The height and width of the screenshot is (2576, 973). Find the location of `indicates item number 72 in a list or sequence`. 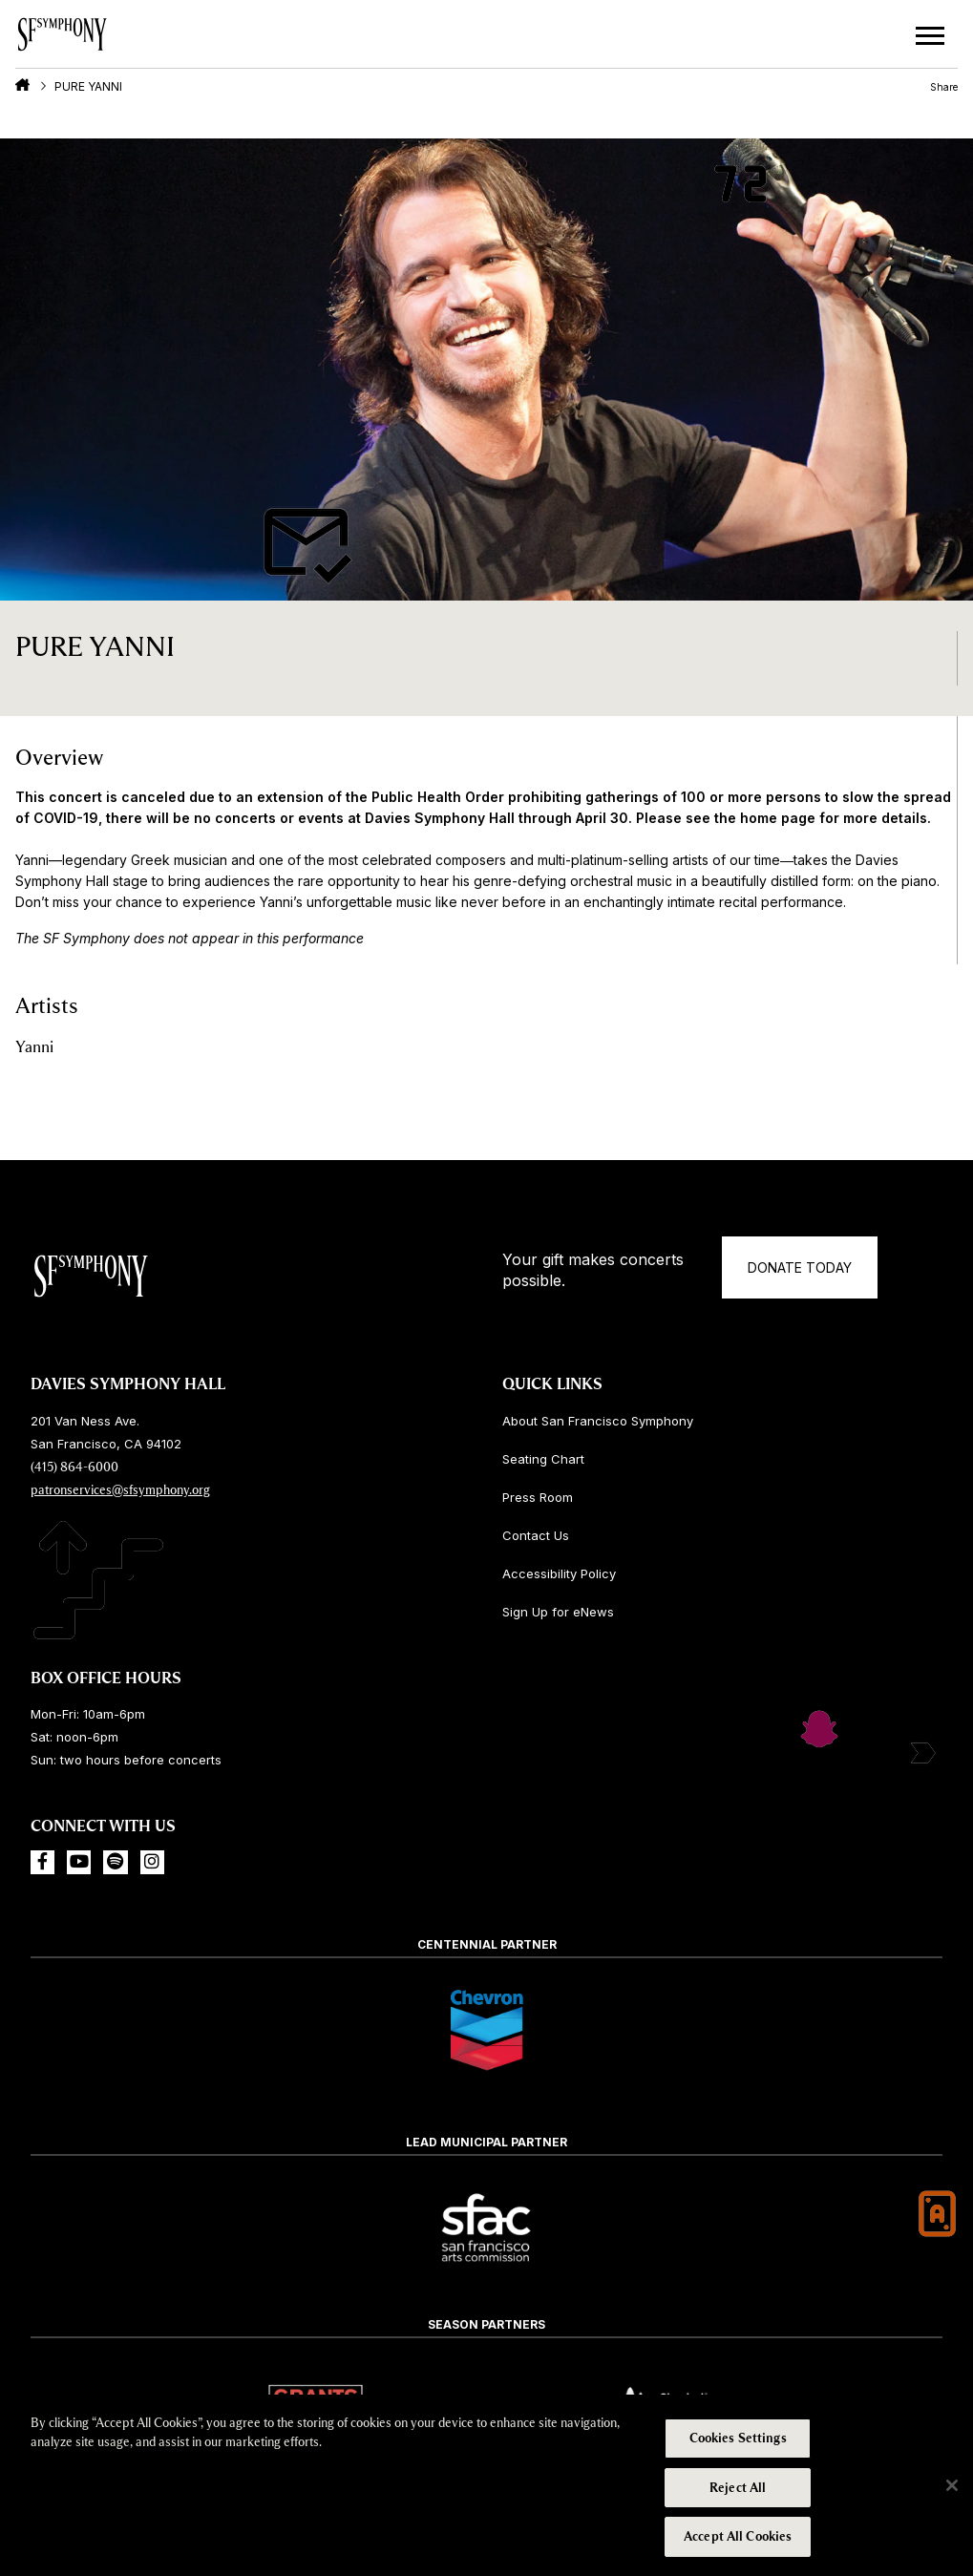

indicates item number 72 in a list or sequence is located at coordinates (740, 183).